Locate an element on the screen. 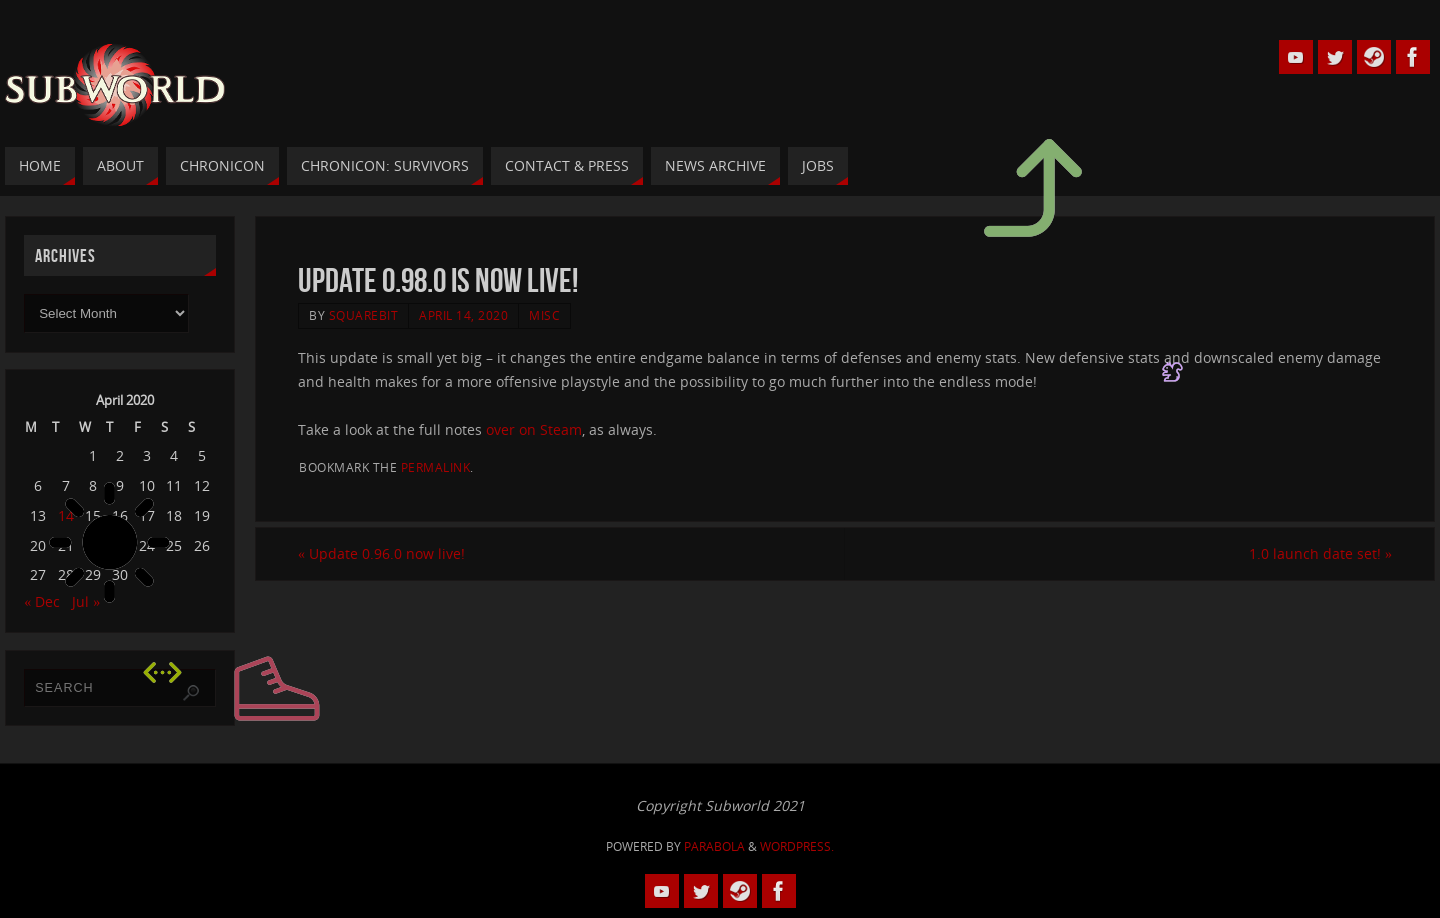 The height and width of the screenshot is (918, 1440). switch to light mode is located at coordinates (109, 542).